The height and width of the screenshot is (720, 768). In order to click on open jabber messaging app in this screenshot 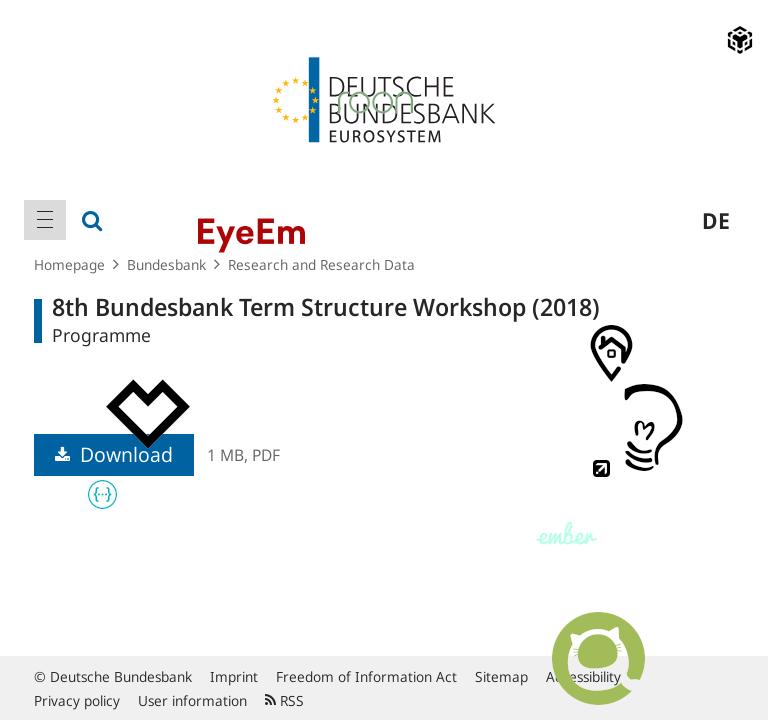, I will do `click(653, 427)`.